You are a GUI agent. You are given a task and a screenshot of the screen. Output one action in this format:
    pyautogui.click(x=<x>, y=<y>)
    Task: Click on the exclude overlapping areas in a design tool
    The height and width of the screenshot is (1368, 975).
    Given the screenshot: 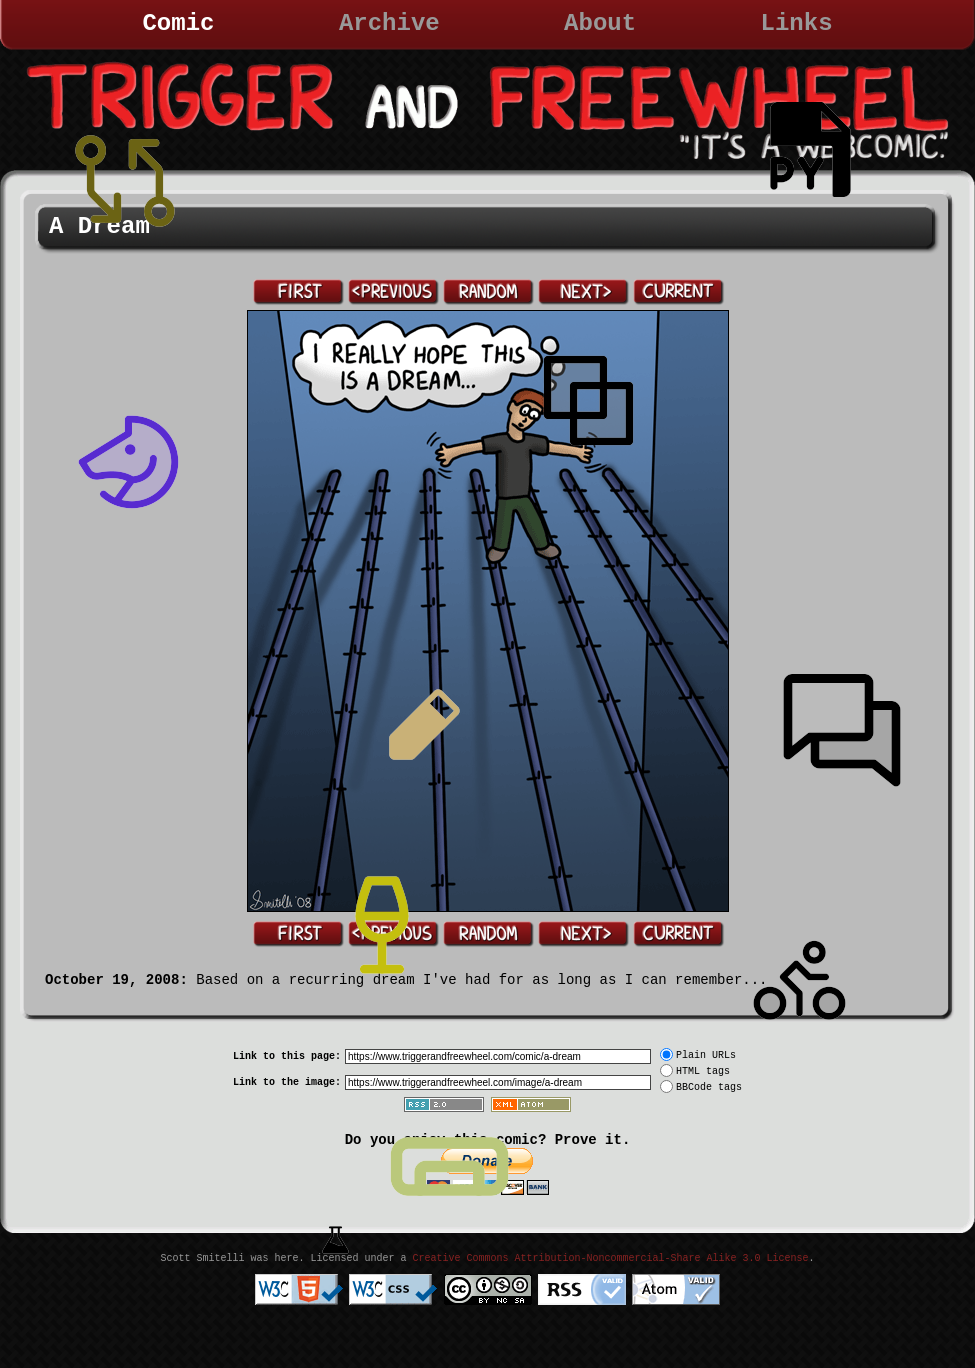 What is the action you would take?
    pyautogui.click(x=588, y=400)
    